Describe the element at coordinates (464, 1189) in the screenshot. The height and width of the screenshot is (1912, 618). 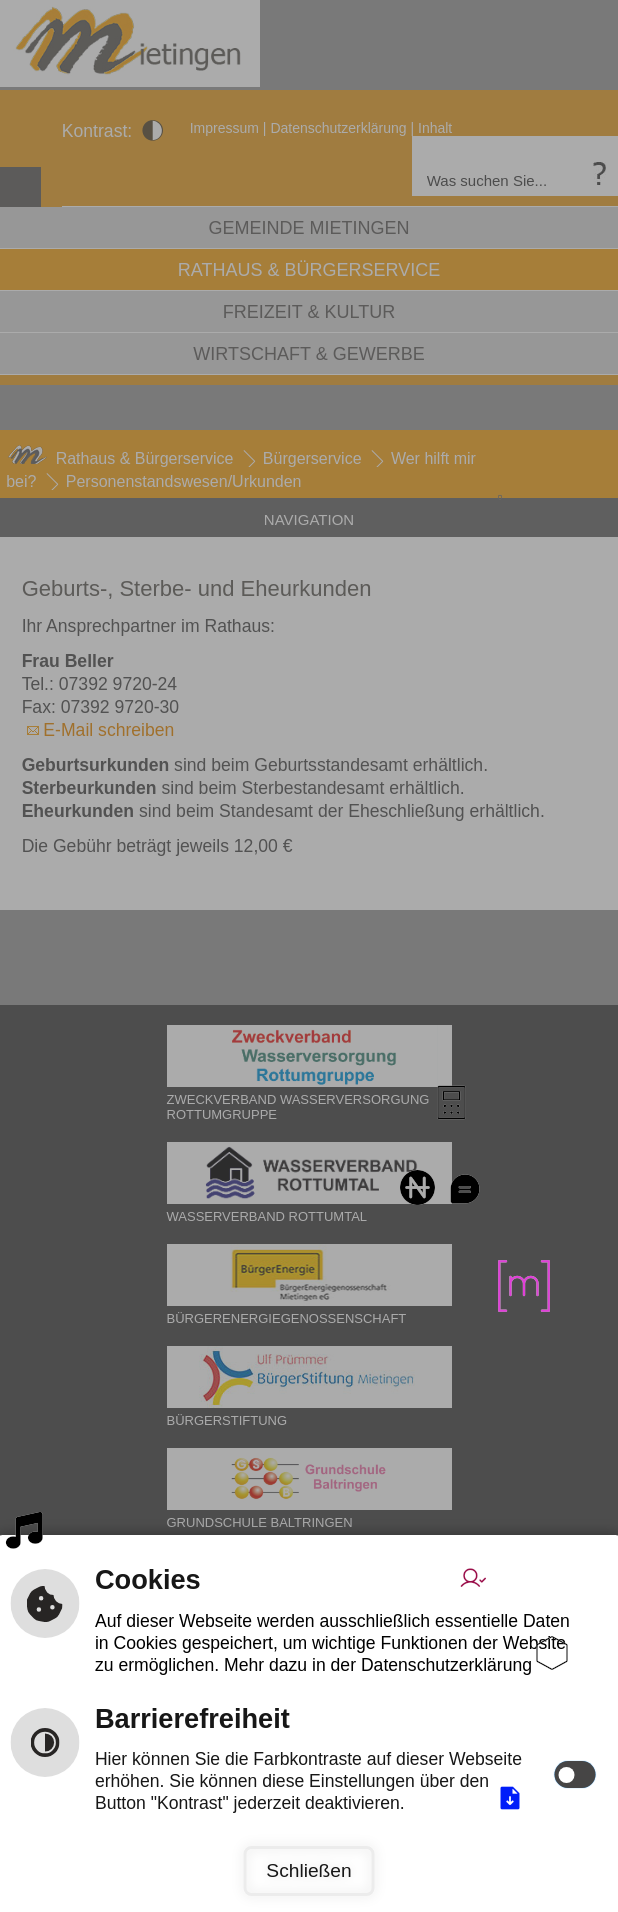
I see `open chat or messaging` at that location.